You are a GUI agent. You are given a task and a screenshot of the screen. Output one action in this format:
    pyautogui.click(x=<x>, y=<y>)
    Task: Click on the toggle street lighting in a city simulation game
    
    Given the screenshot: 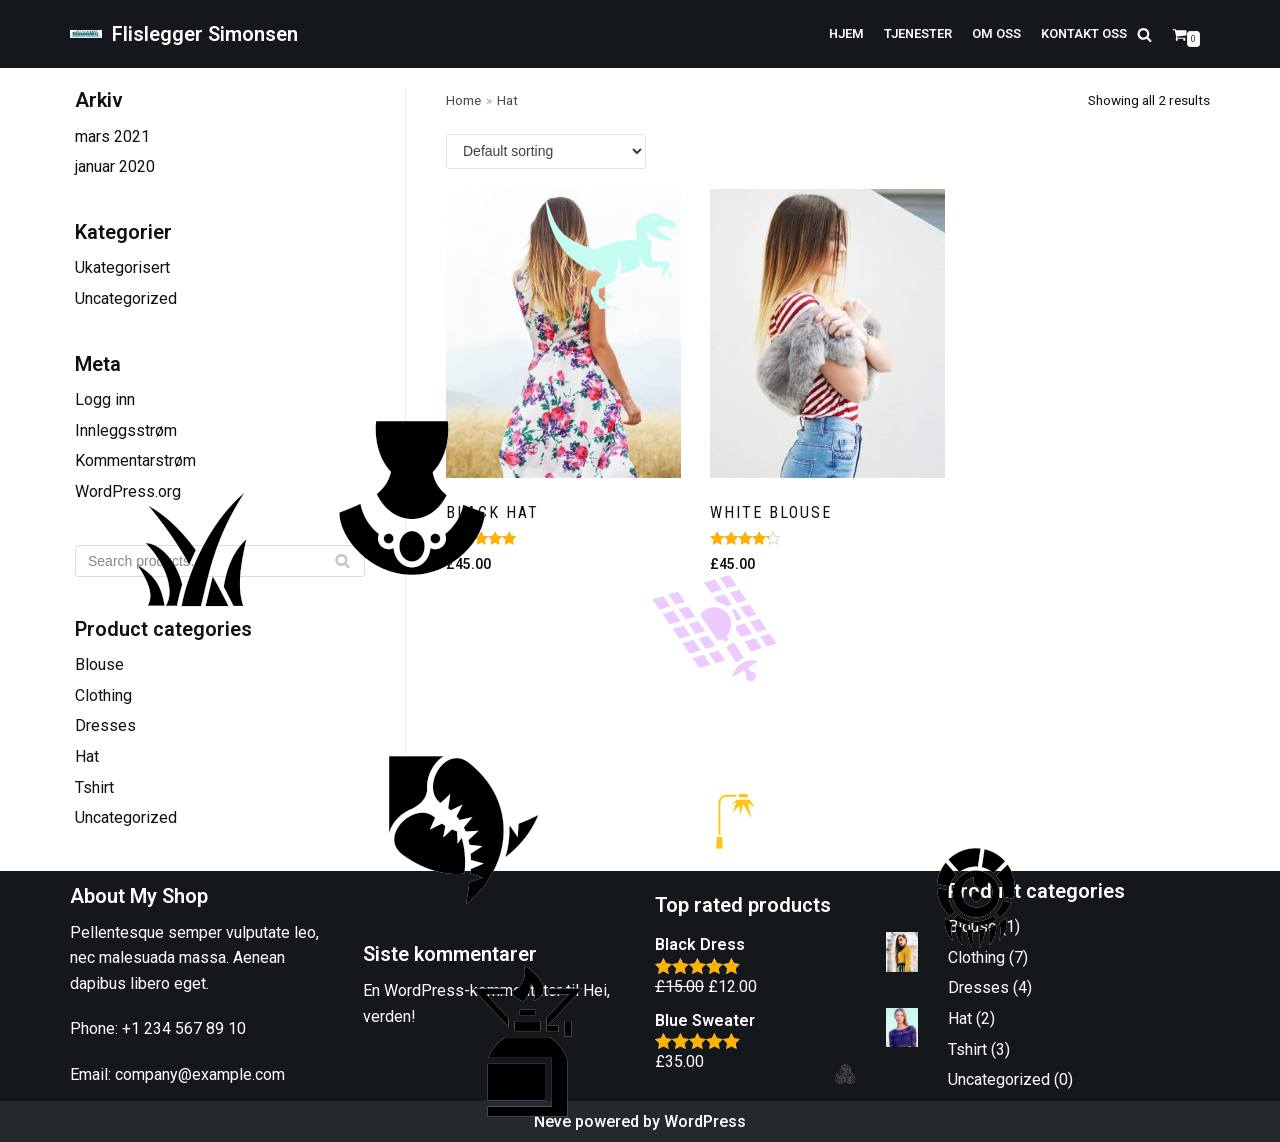 What is the action you would take?
    pyautogui.click(x=738, y=820)
    